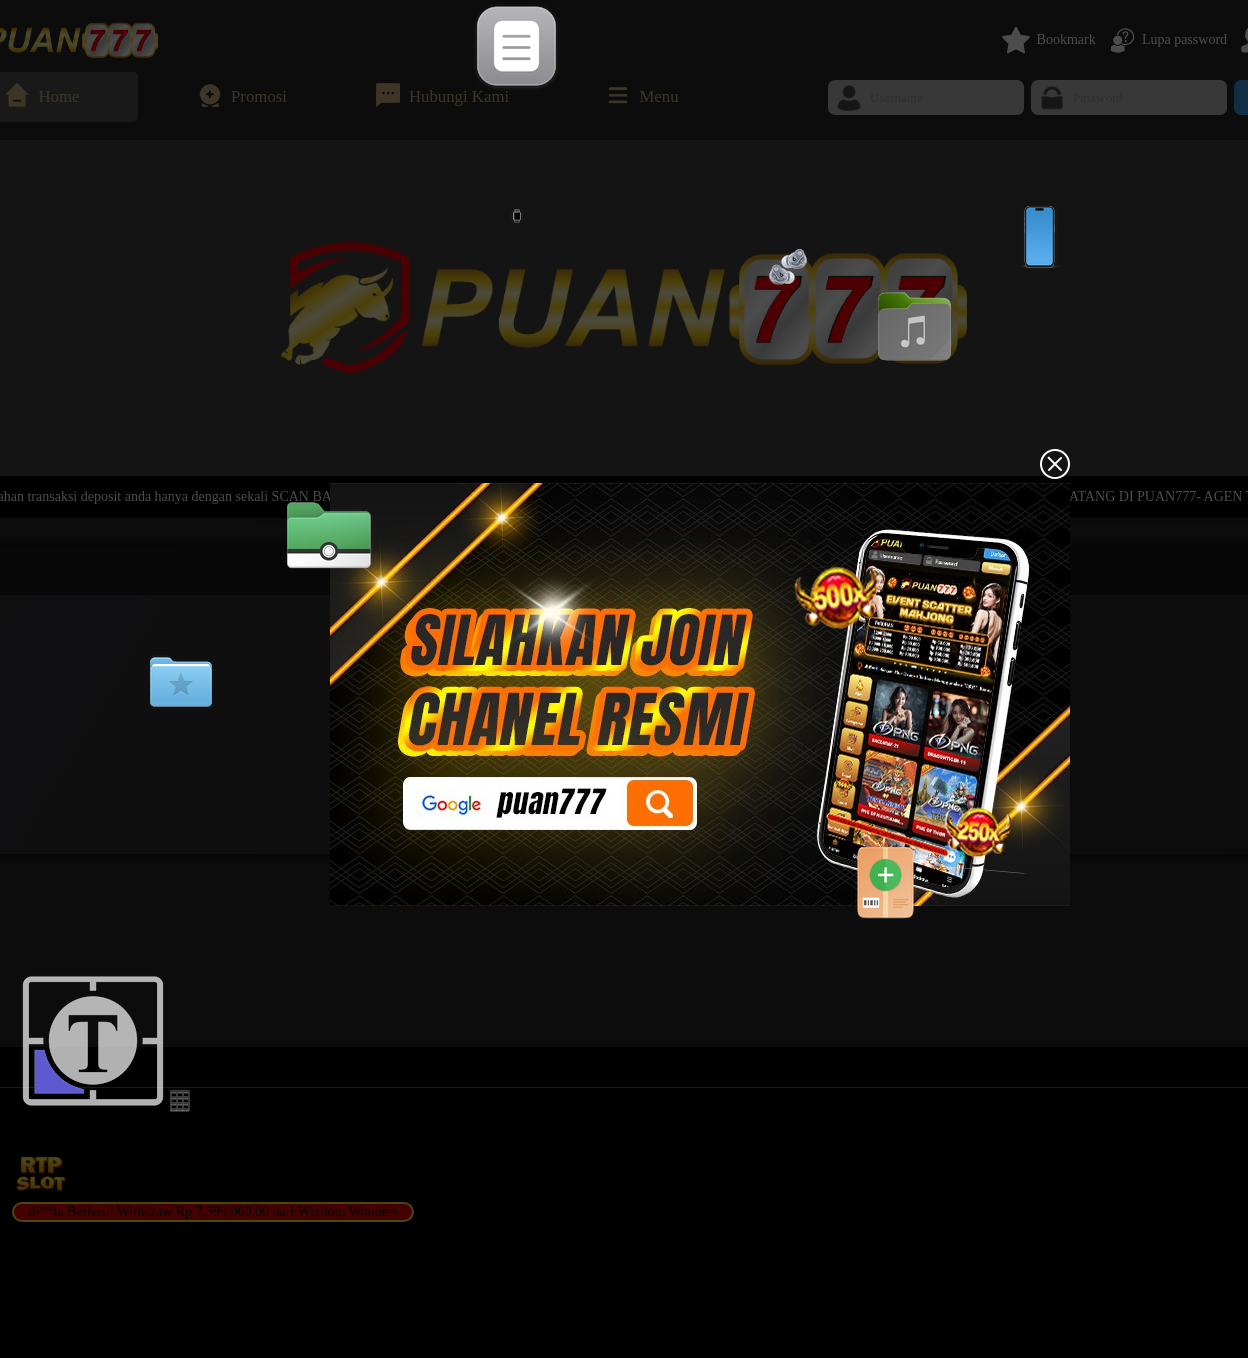  What do you see at coordinates (181, 682) in the screenshot?
I see `open your bookmarked files folder` at bounding box center [181, 682].